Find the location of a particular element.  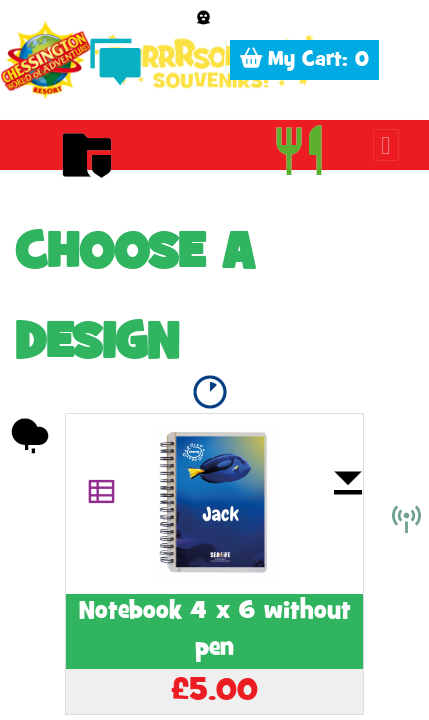

indicates 25% progress or completion status is located at coordinates (210, 392).